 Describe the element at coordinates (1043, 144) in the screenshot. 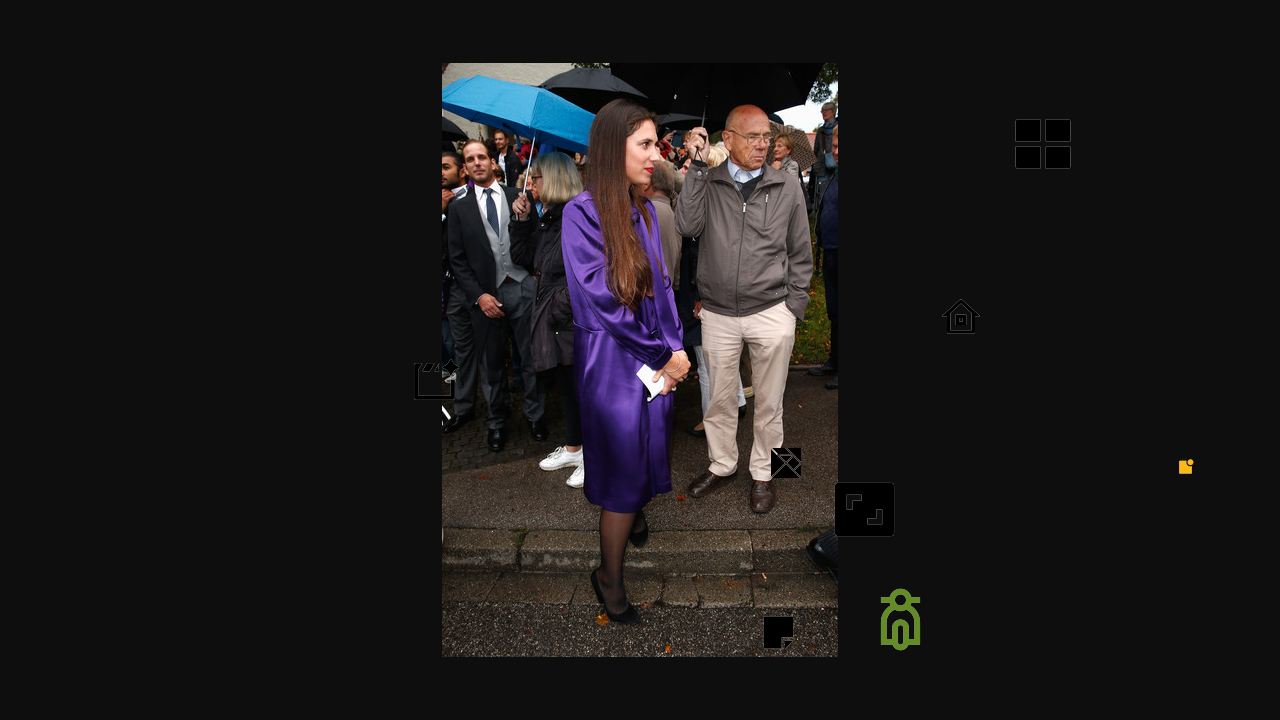

I see `switch to grid view layout` at that location.